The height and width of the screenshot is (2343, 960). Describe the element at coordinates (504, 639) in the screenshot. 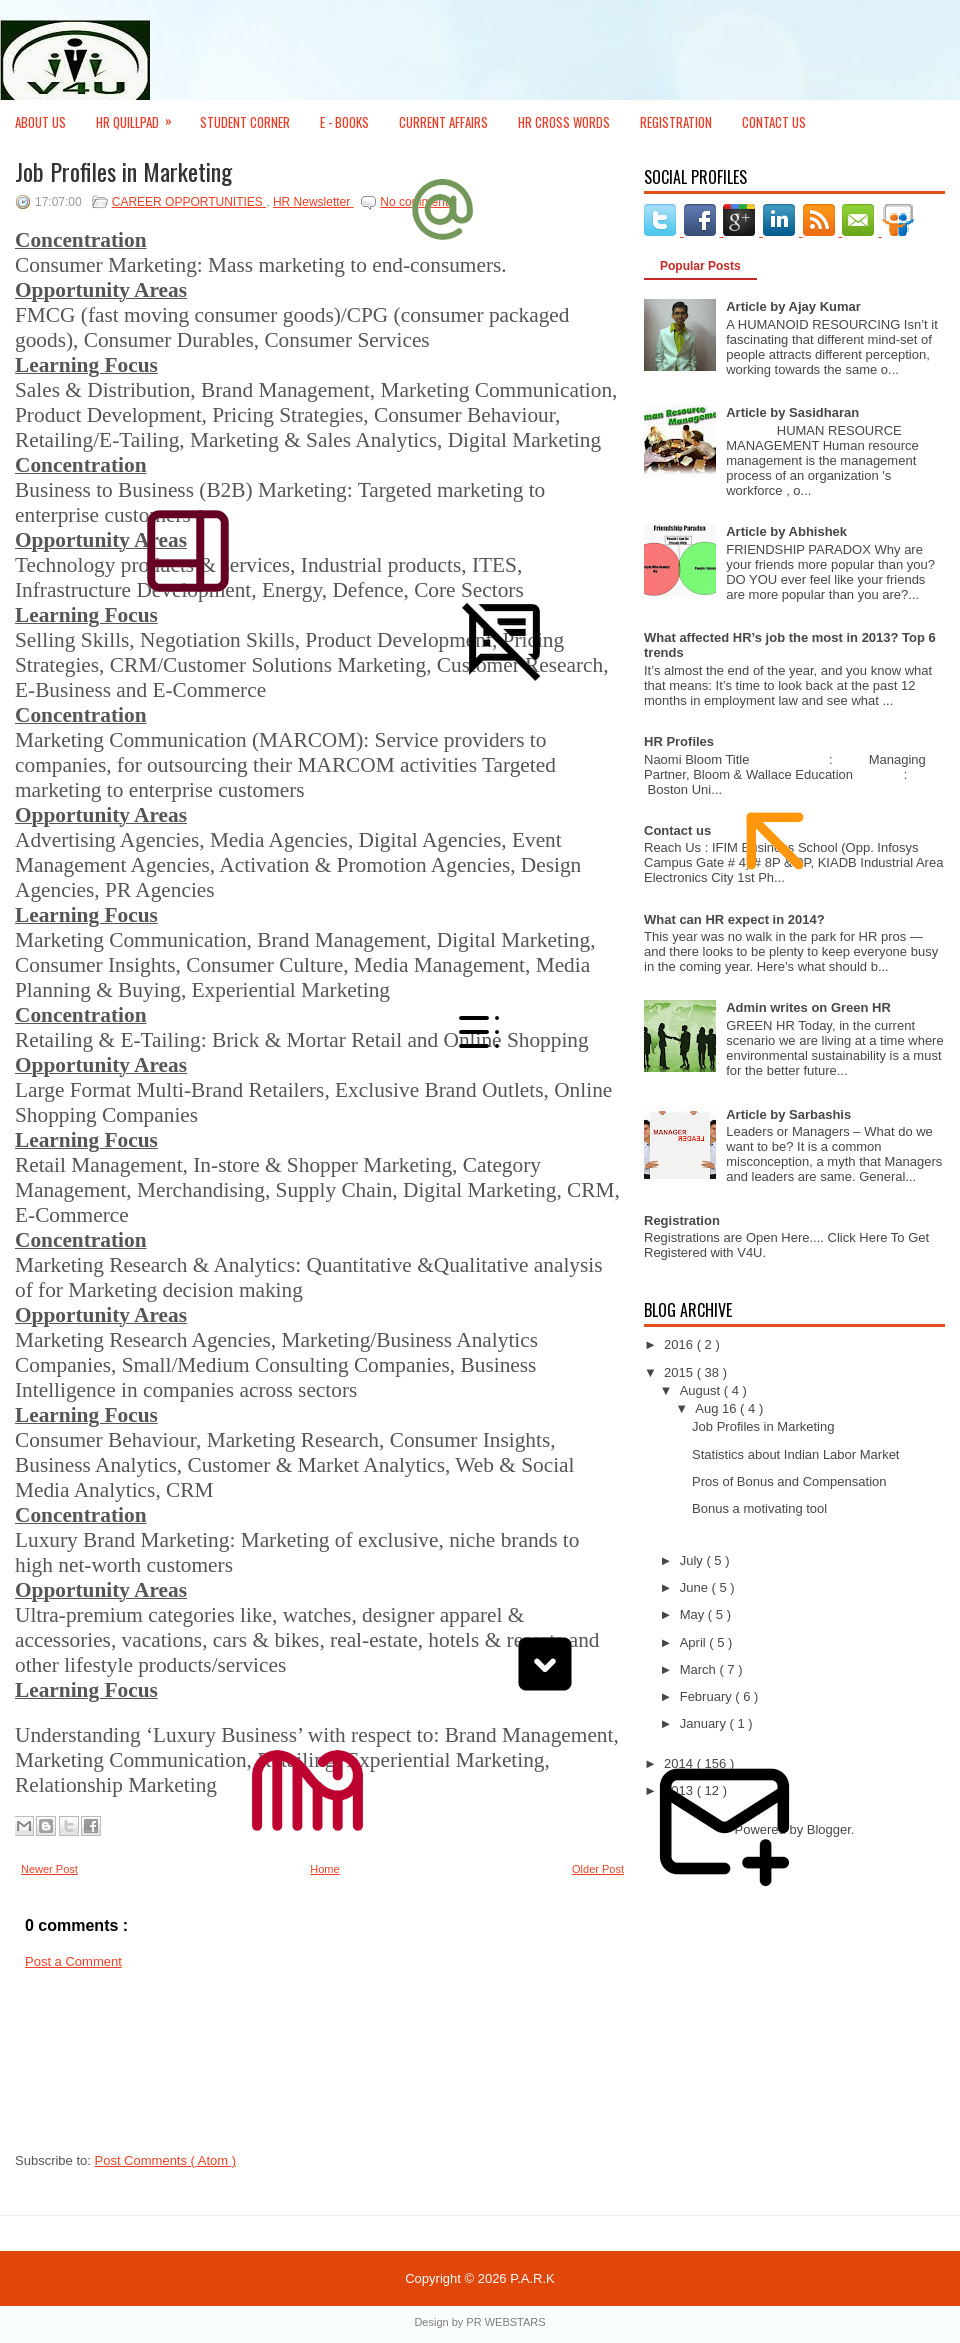

I see `mute or disable speaker notes` at that location.